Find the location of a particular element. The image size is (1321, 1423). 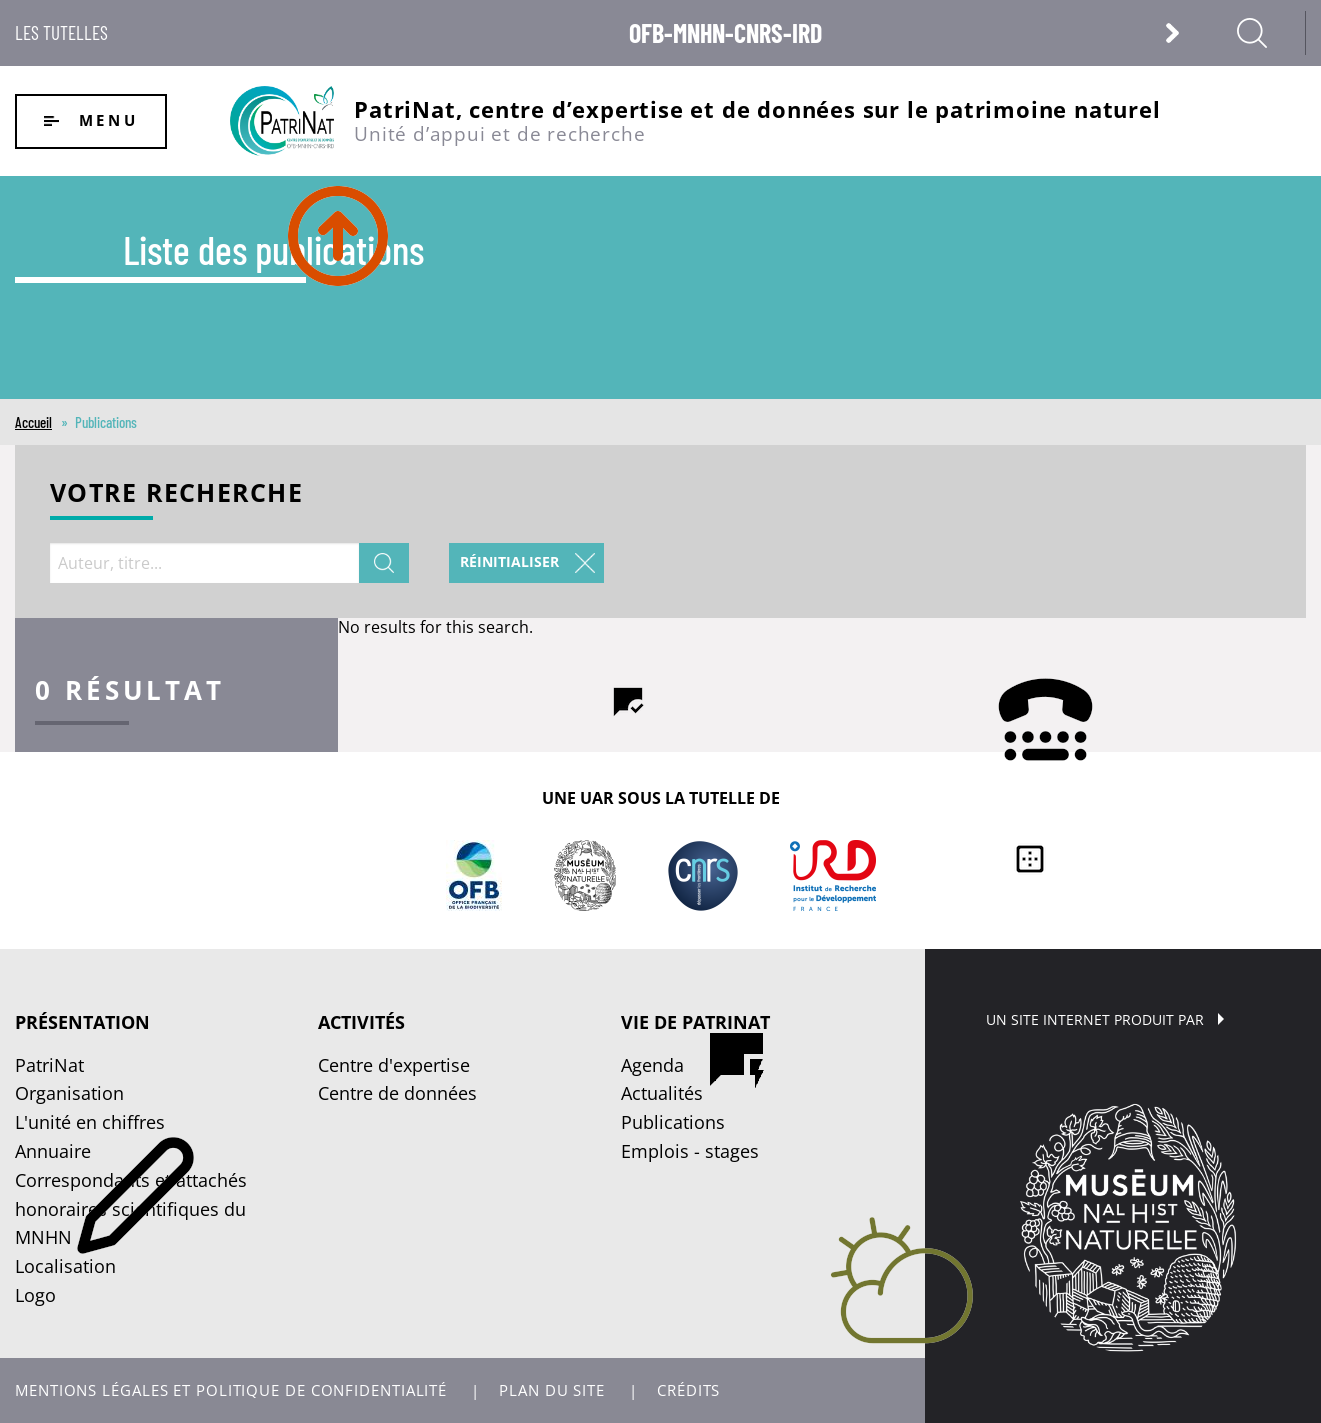

access TTY or text telephone services is located at coordinates (1045, 719).